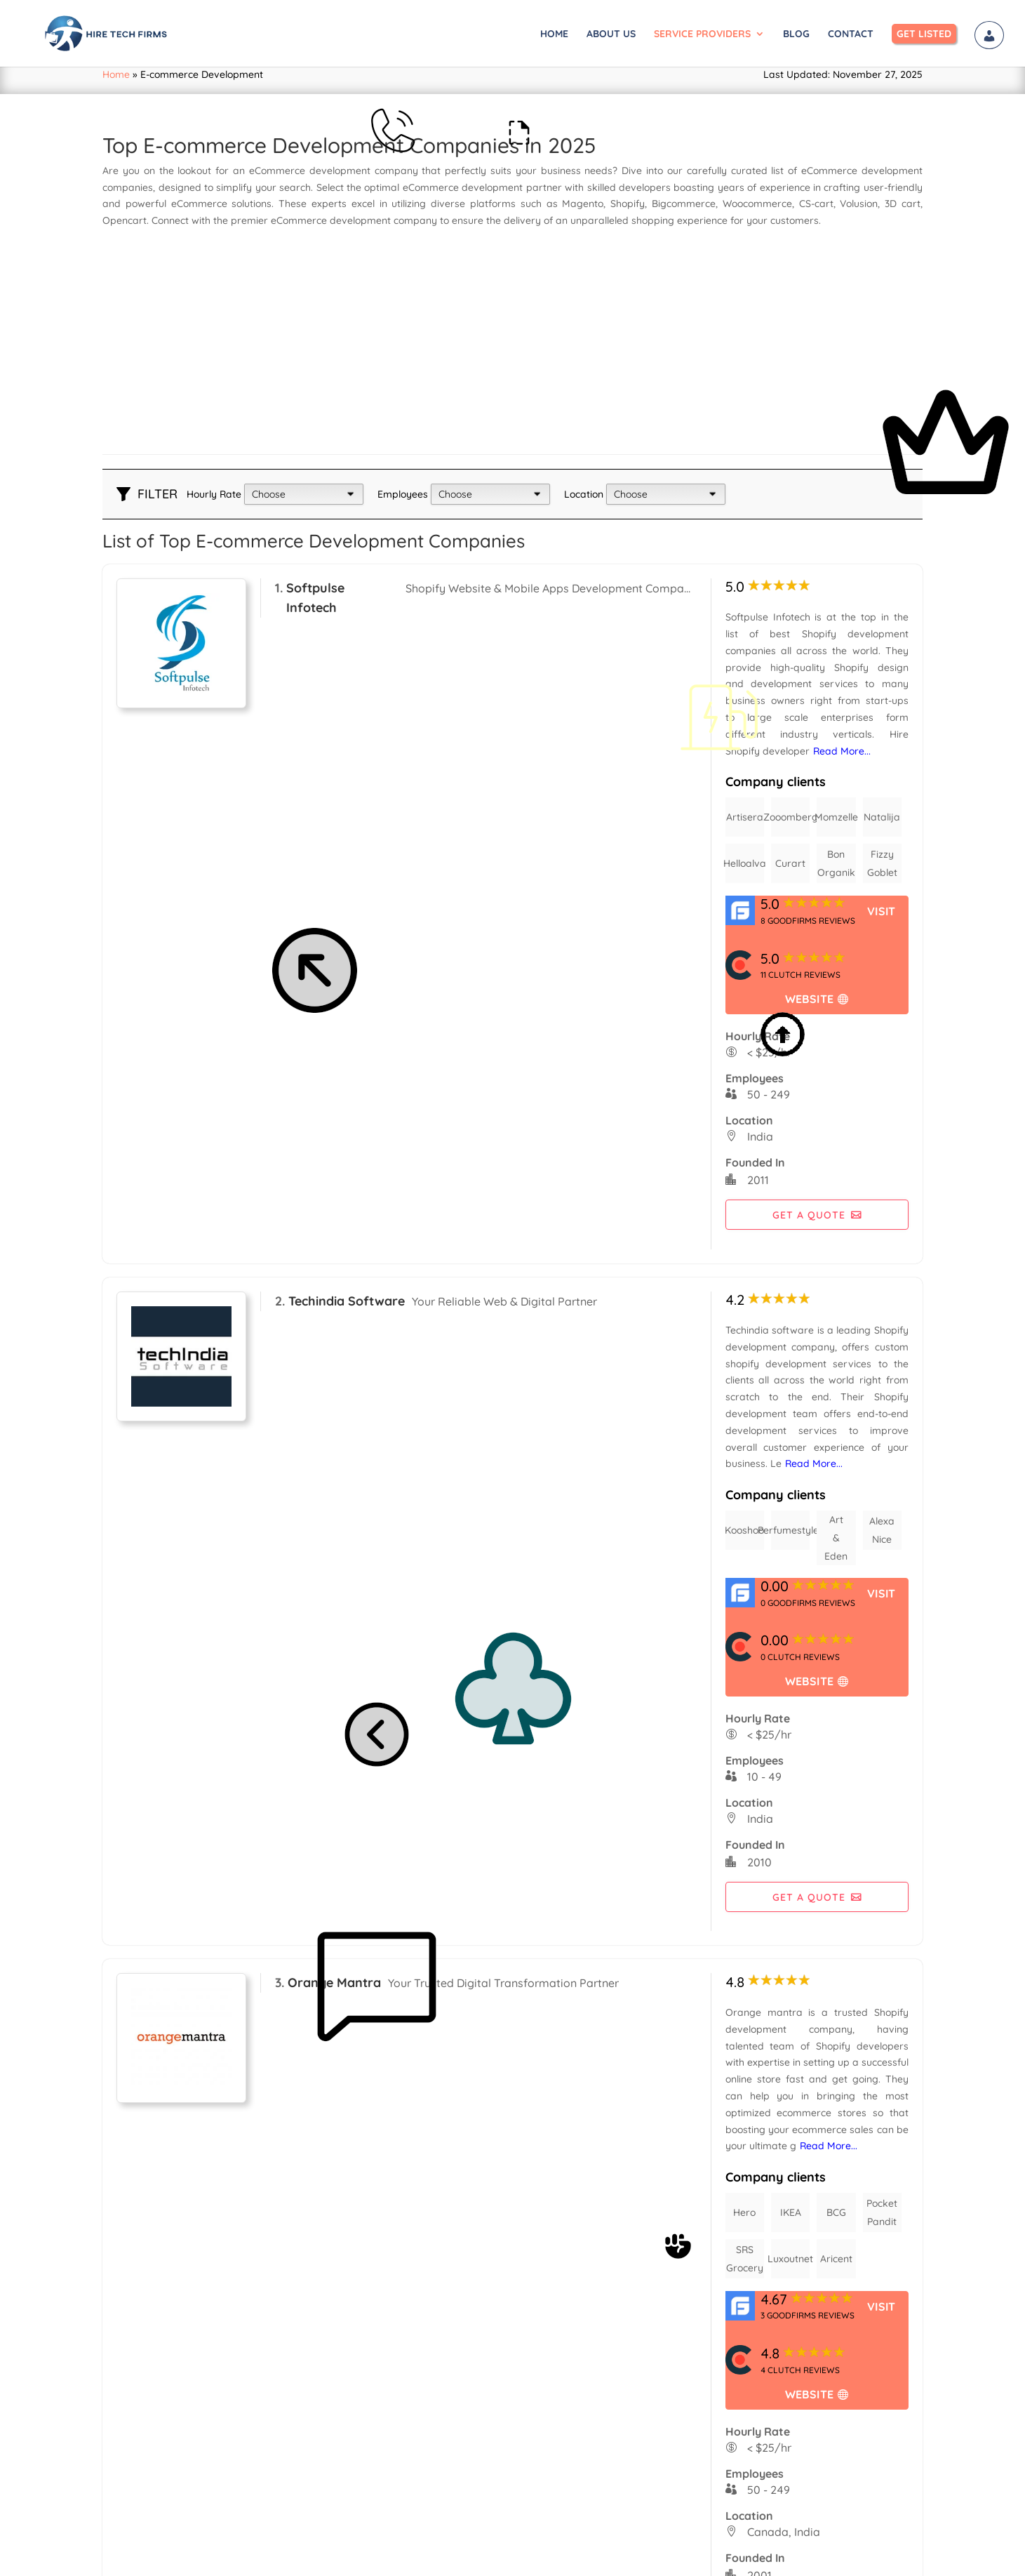 Image resolution: width=1025 pixels, height=2576 pixels. What do you see at coordinates (513, 1690) in the screenshot?
I see `represents the clubs suit in a card game` at bounding box center [513, 1690].